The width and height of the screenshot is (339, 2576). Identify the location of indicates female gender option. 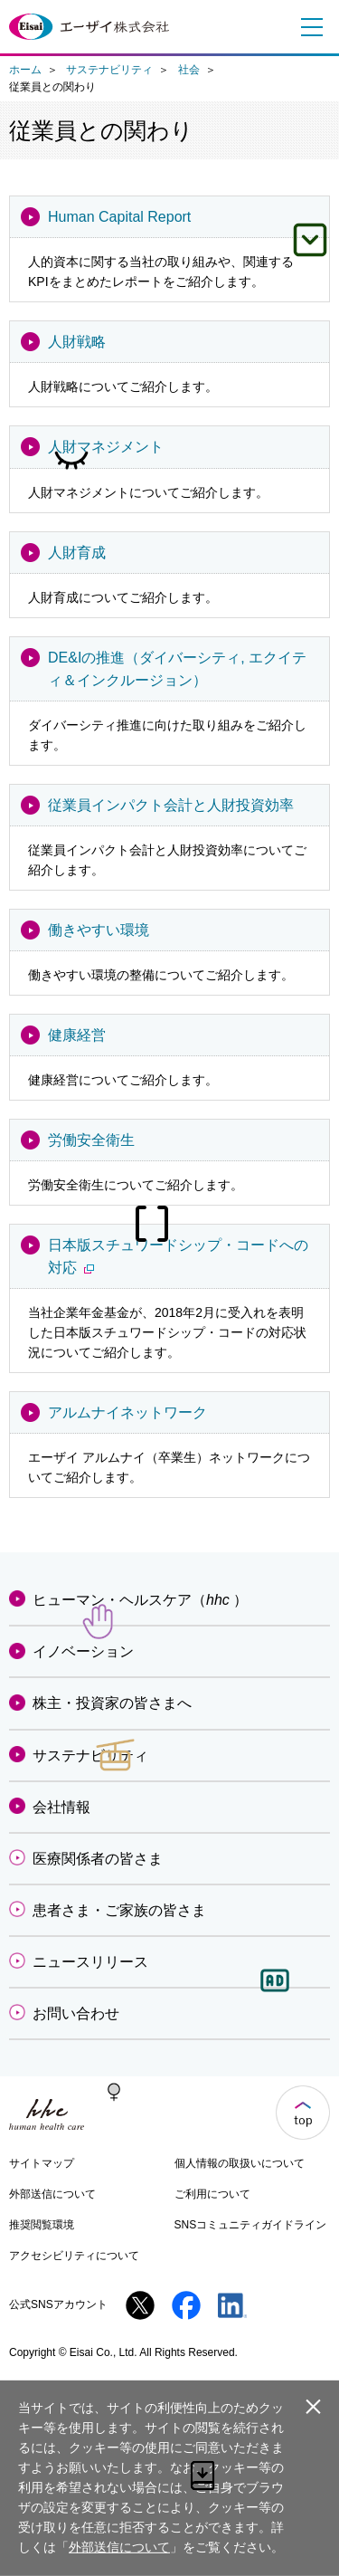
(114, 2092).